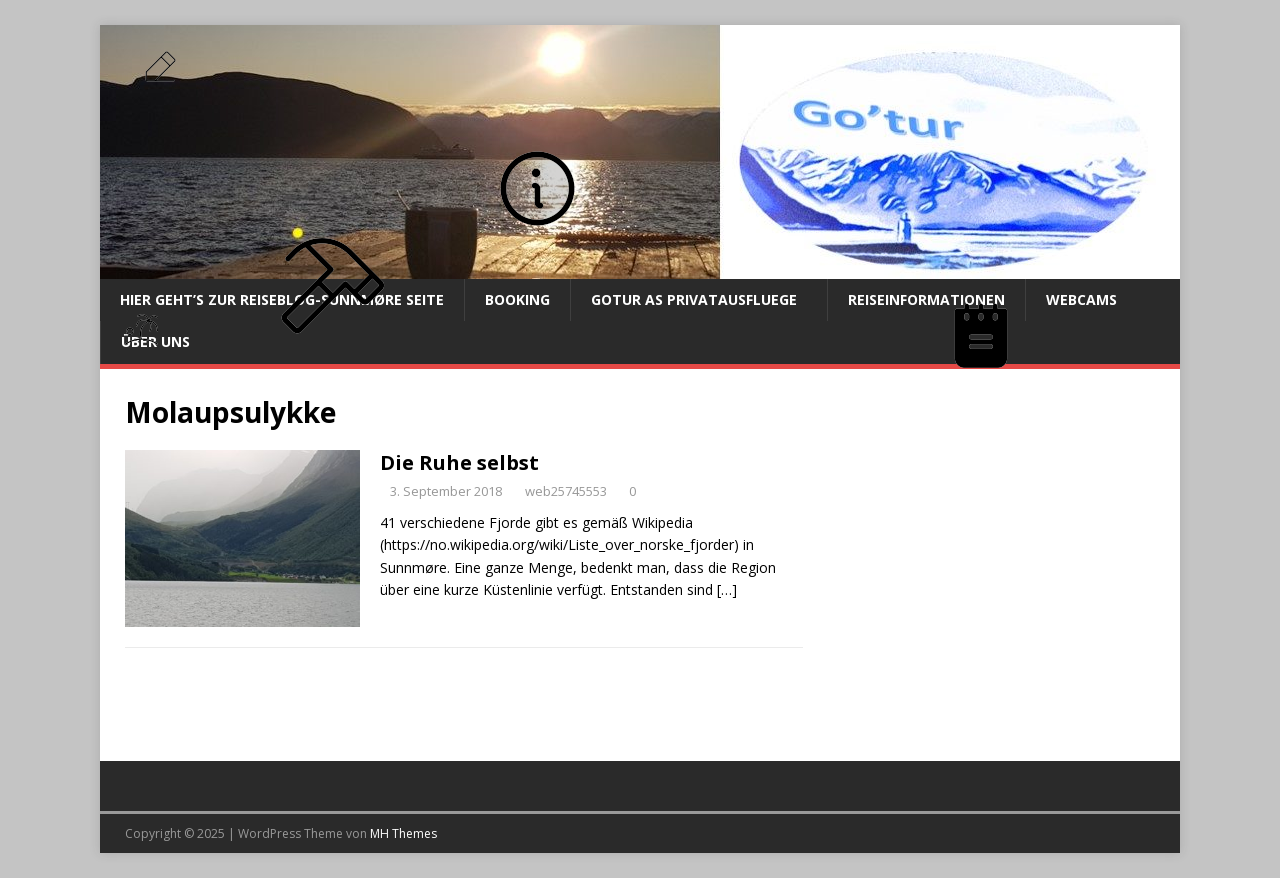 This screenshot has height=878, width=1280. What do you see at coordinates (537, 188) in the screenshot?
I see `view more information or details` at bounding box center [537, 188].